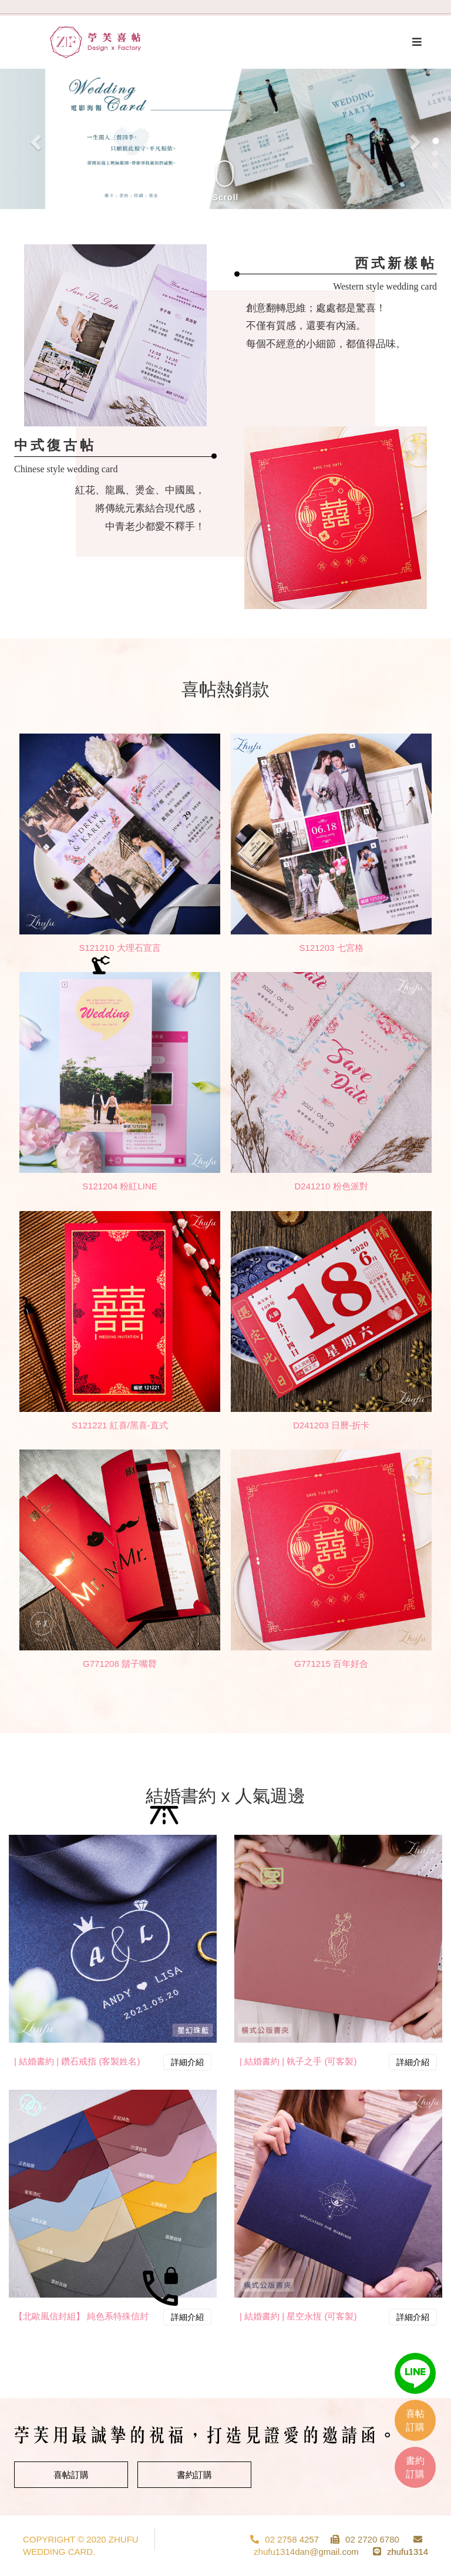 The width and height of the screenshot is (451, 2576). What do you see at coordinates (272, 1876) in the screenshot?
I see `access audio recordings or voice memos` at bounding box center [272, 1876].